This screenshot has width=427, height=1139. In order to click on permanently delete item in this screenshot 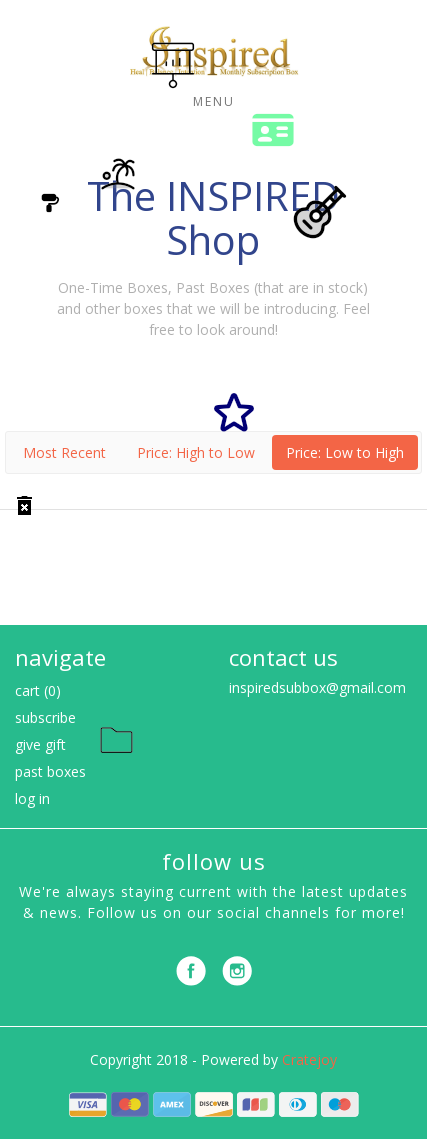, I will do `click(24, 505)`.